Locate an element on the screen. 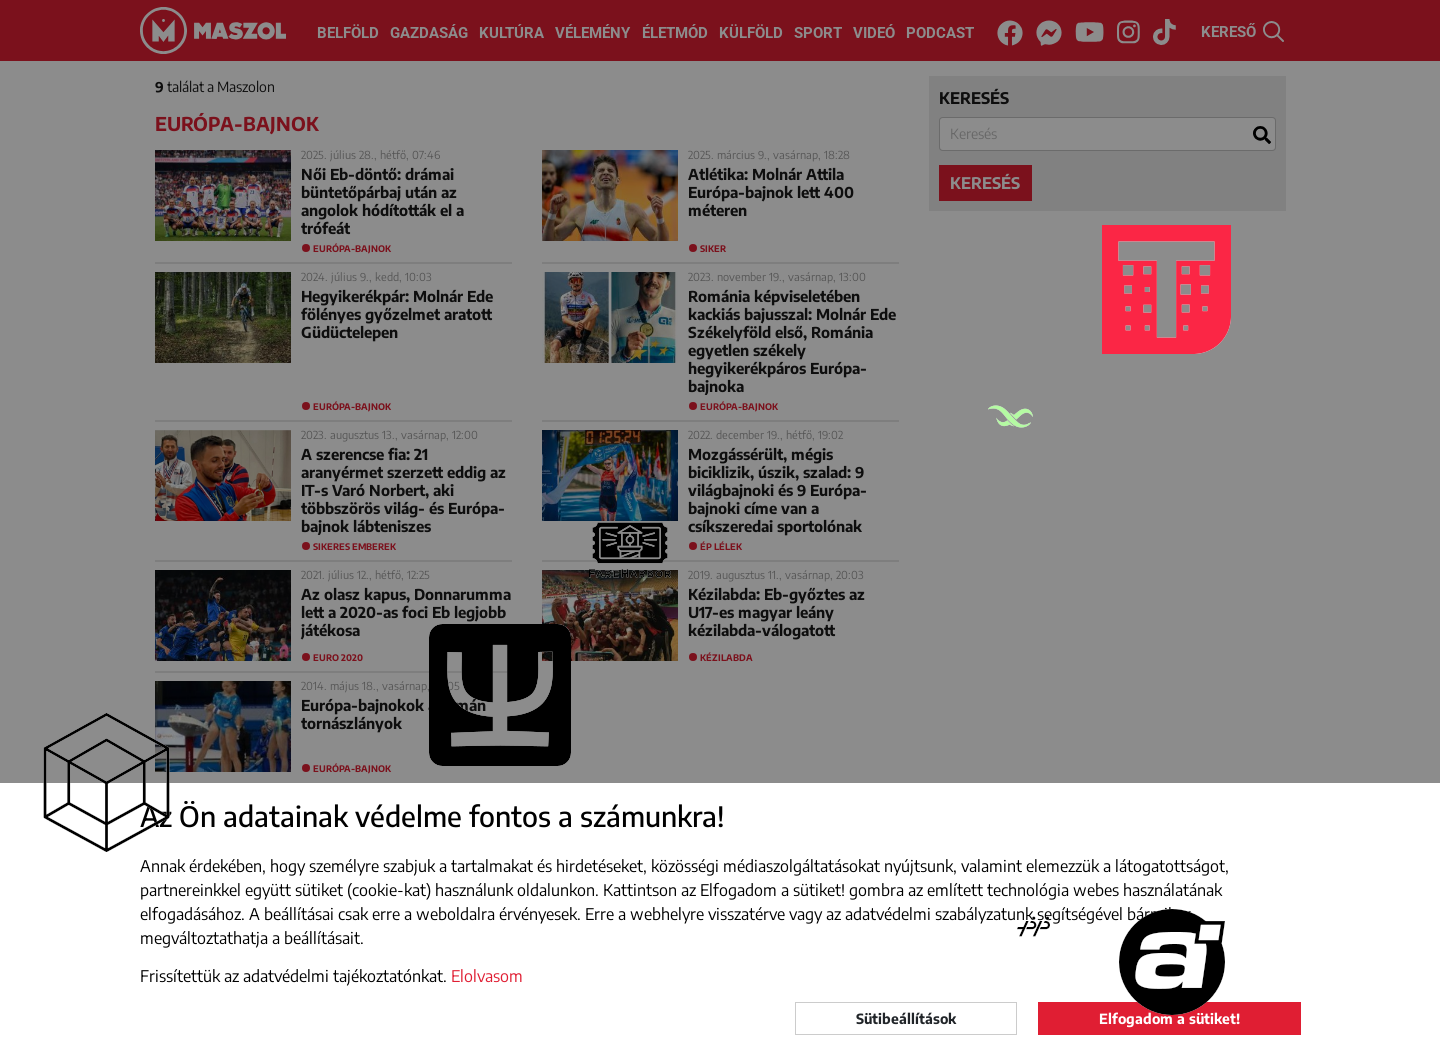 Image resolution: width=1440 pixels, height=1058 pixels. visit the thanos project website or documentation is located at coordinates (1166, 289).